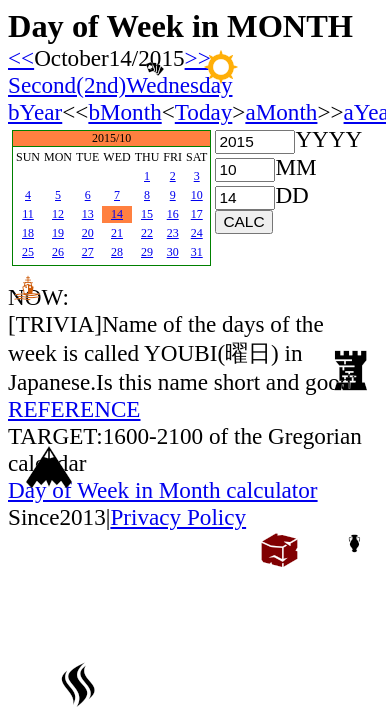  Describe the element at coordinates (28, 289) in the screenshot. I see `play battleship game` at that location.